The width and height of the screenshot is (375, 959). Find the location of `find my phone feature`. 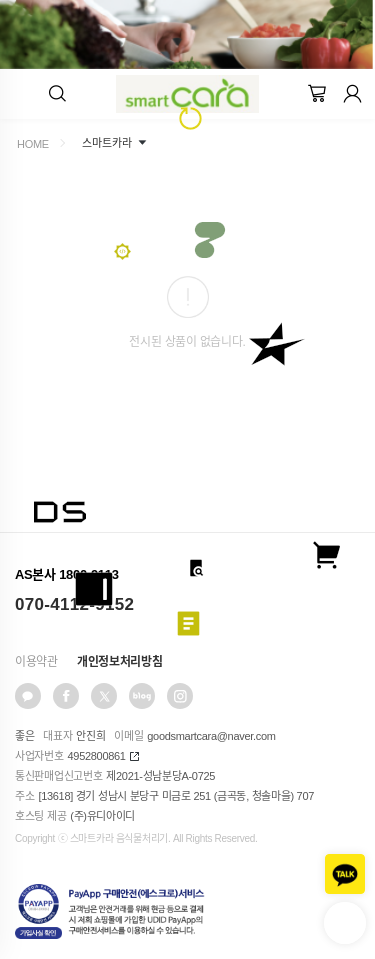

find my phone feature is located at coordinates (196, 568).